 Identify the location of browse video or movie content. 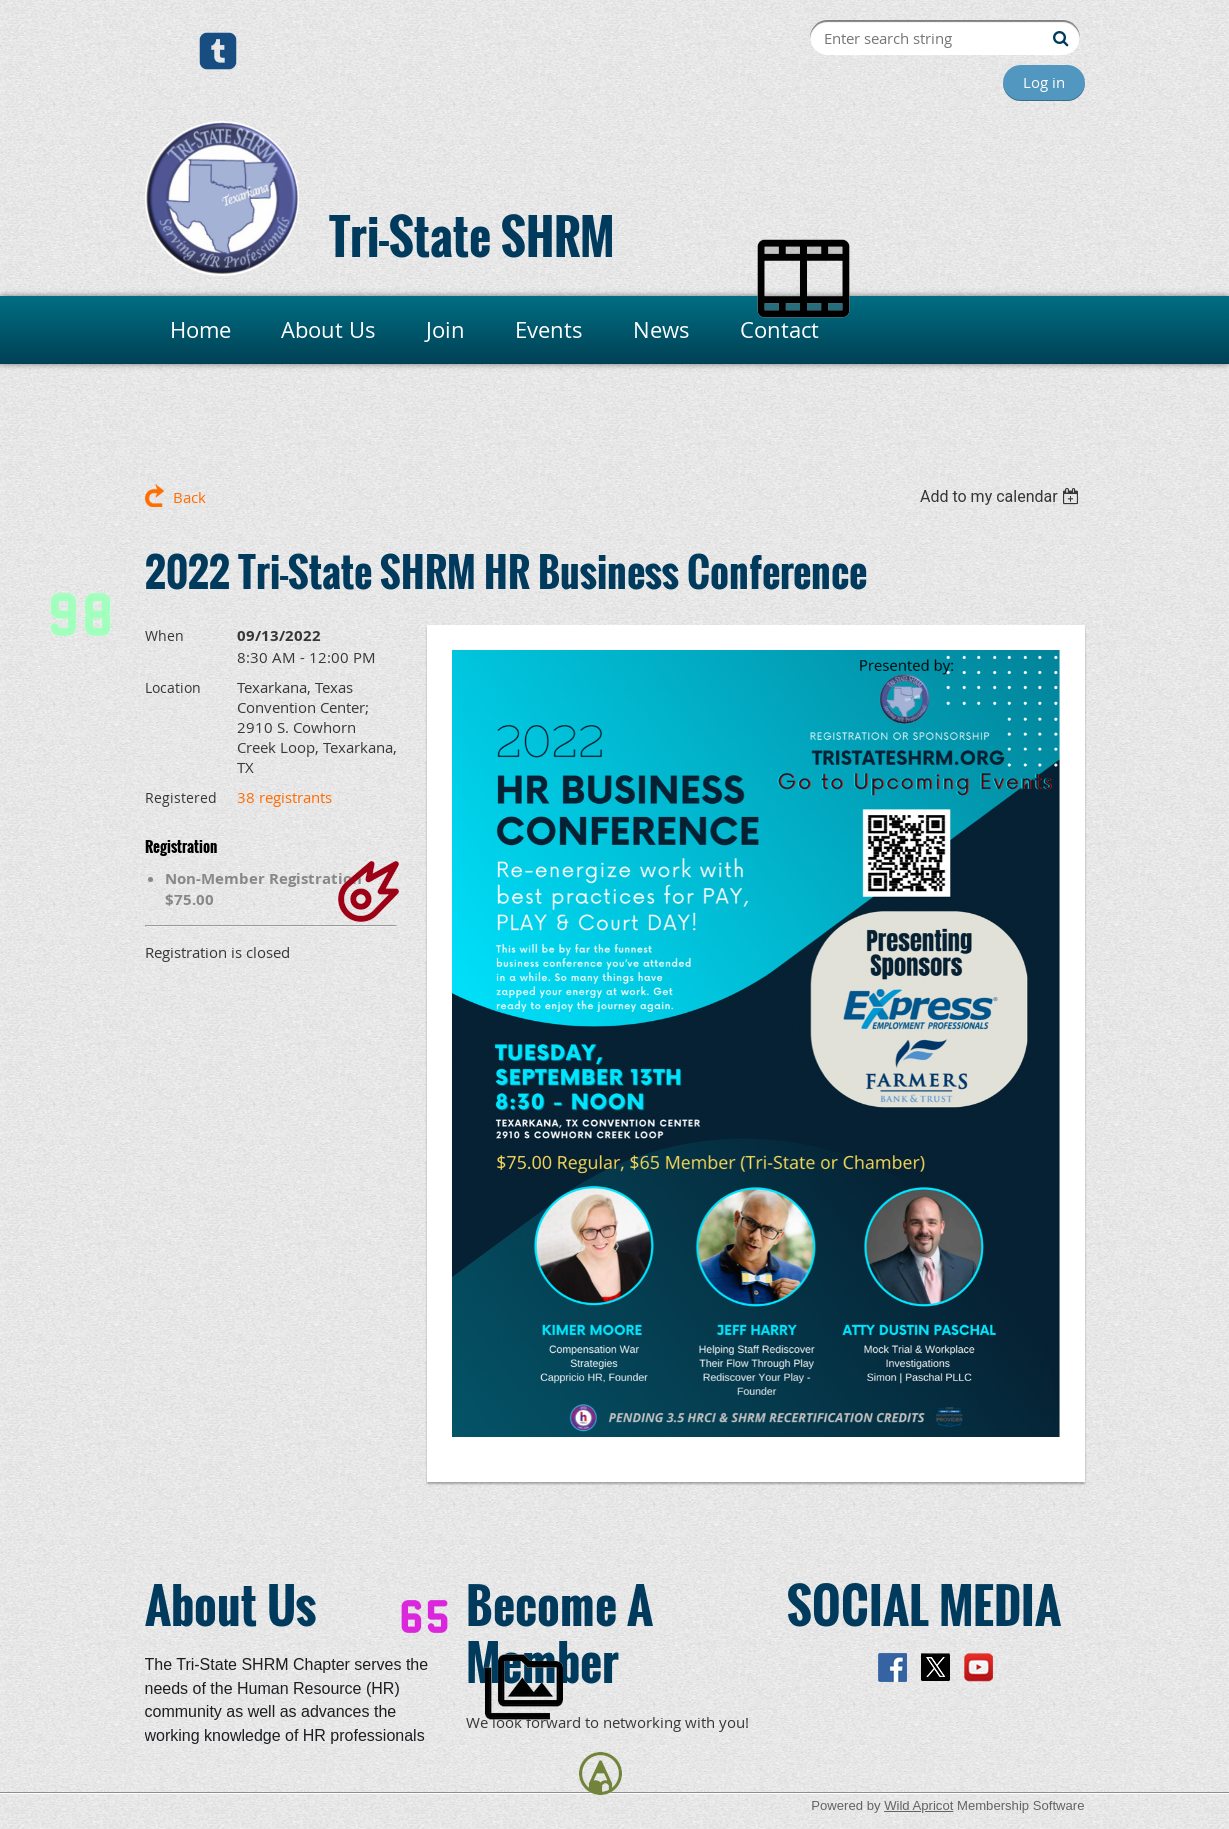
(803, 278).